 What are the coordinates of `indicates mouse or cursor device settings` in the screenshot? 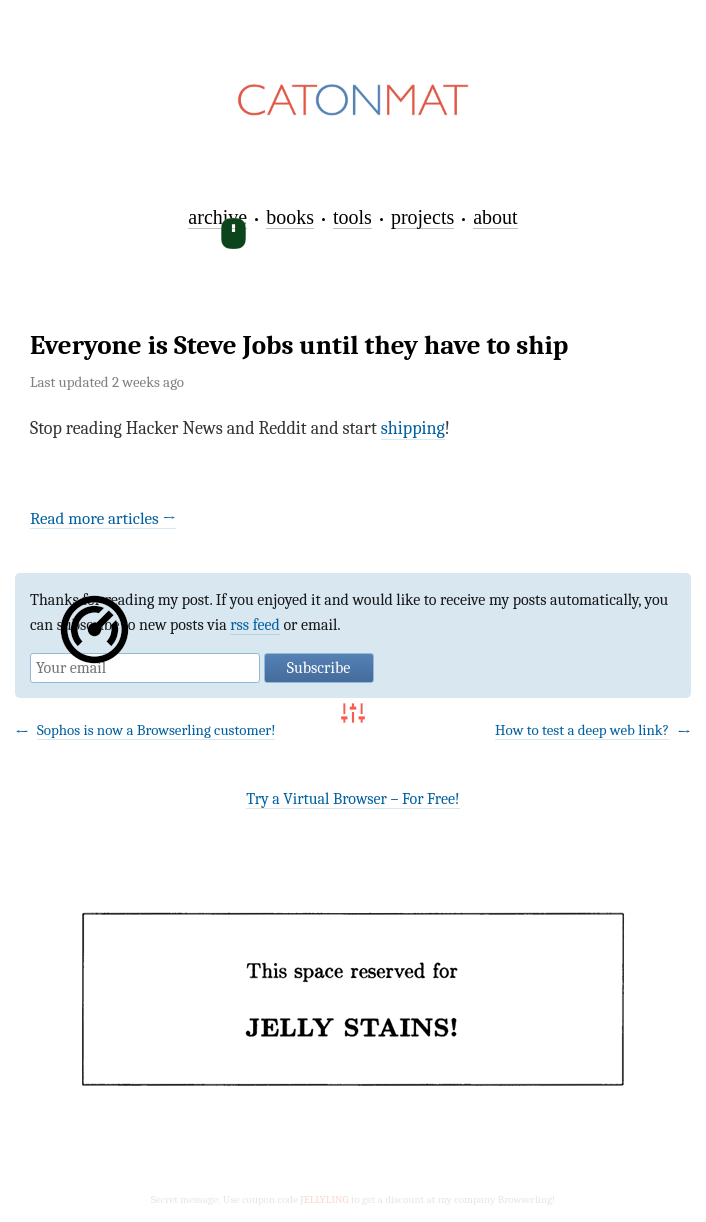 It's located at (233, 233).